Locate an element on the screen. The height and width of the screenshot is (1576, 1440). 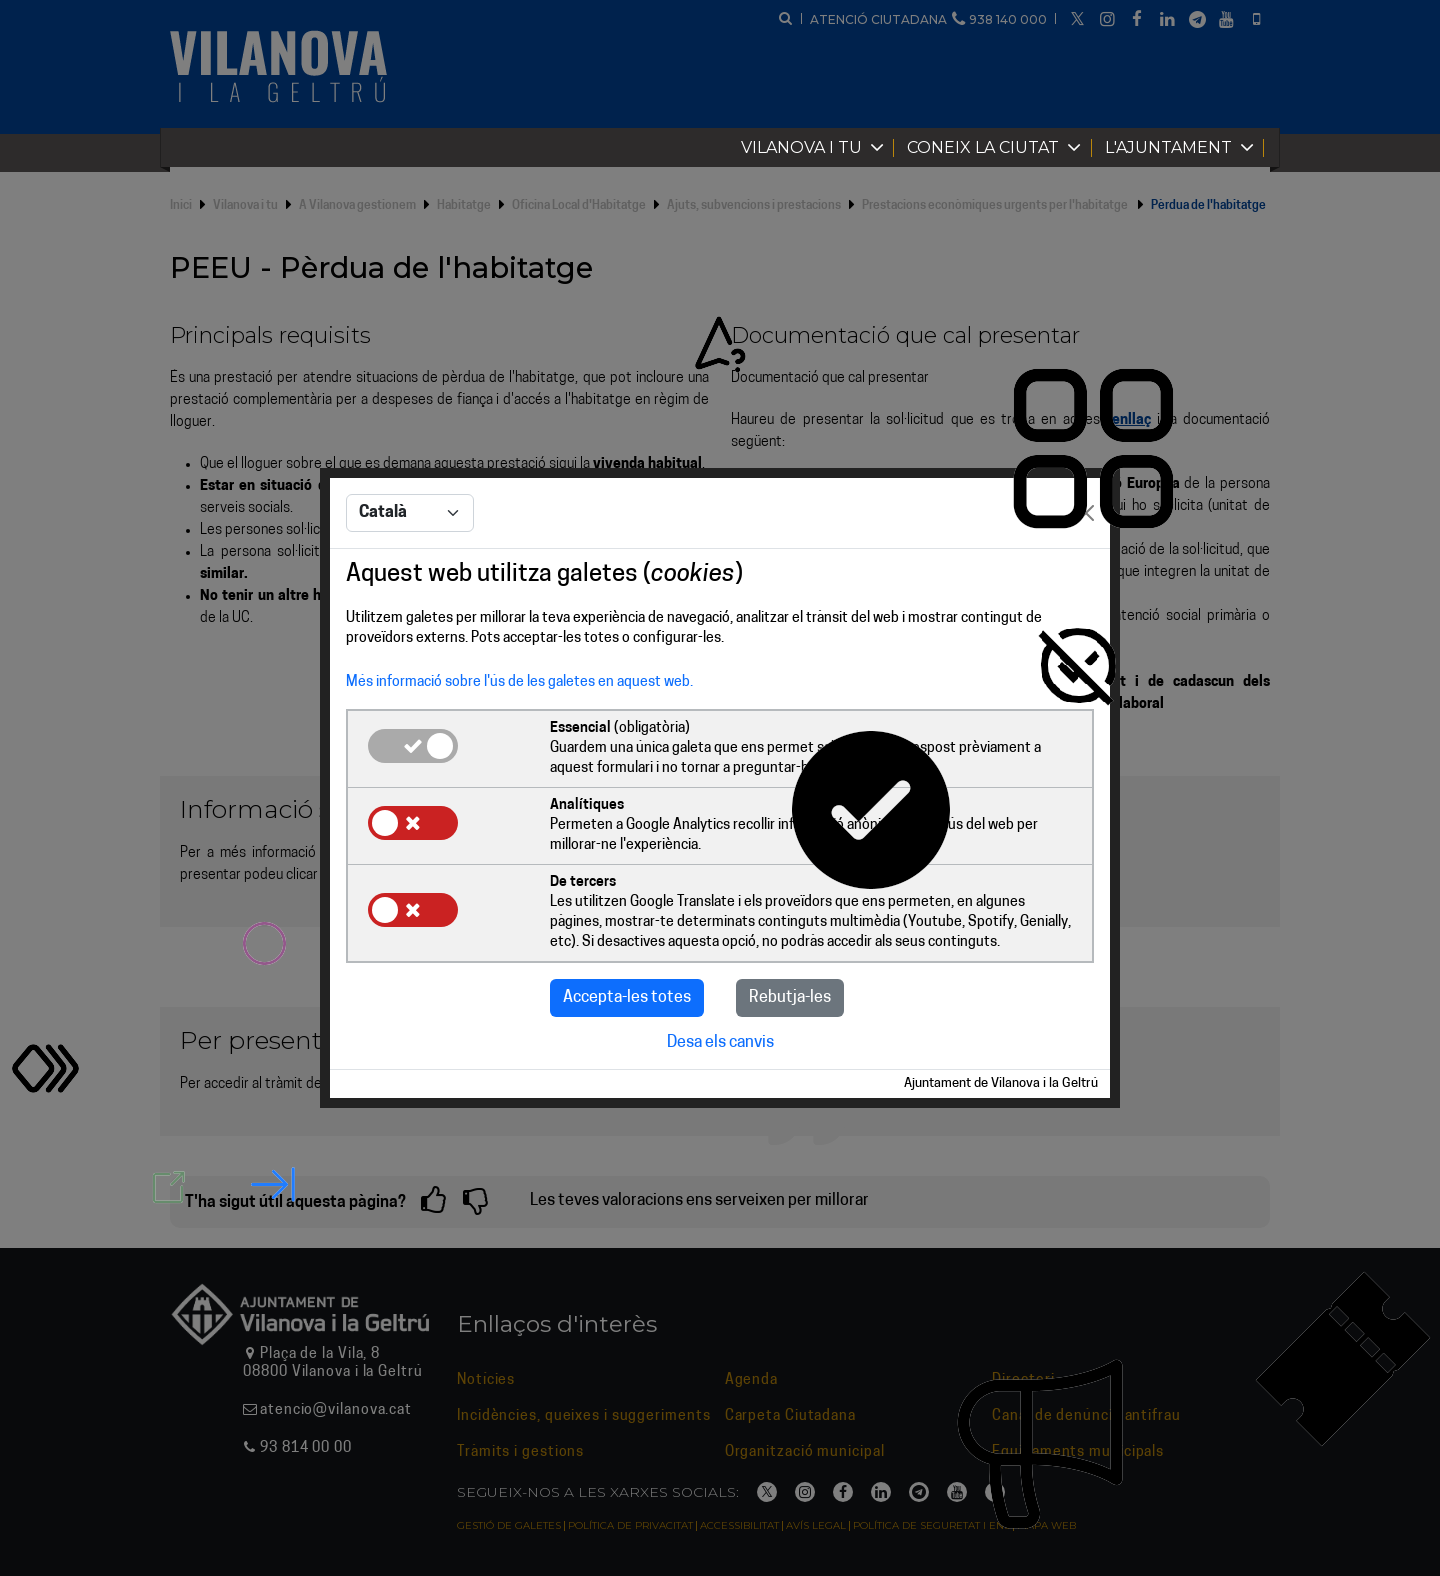
unselected radio button or checkbox option is located at coordinates (264, 943).